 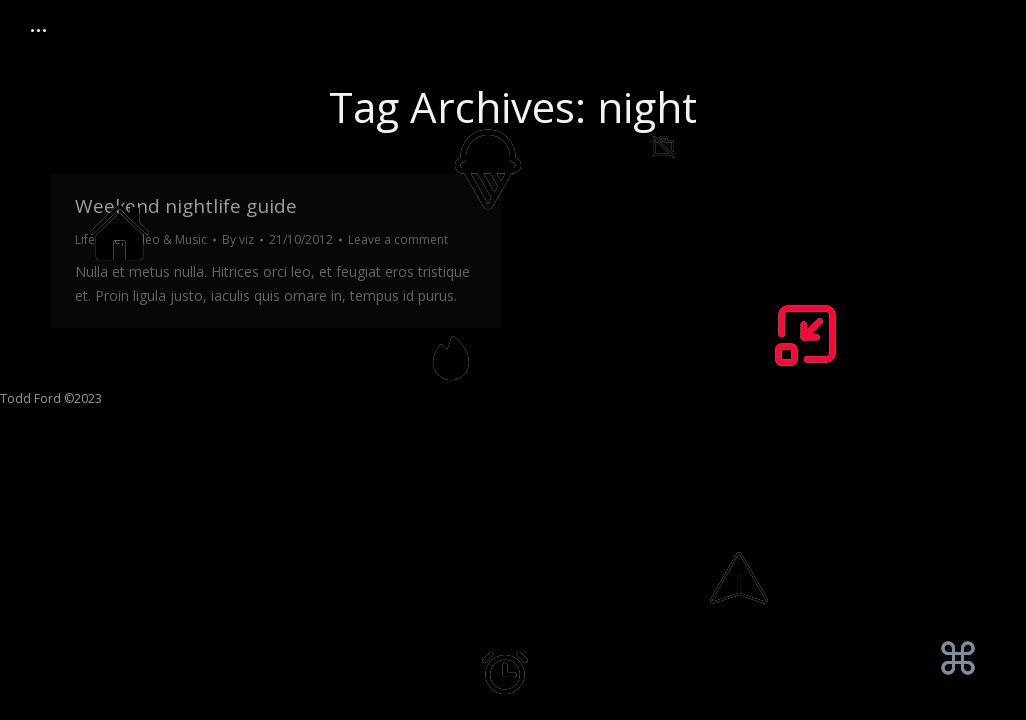 I want to click on indicates trending or hot content, so click(x=451, y=359).